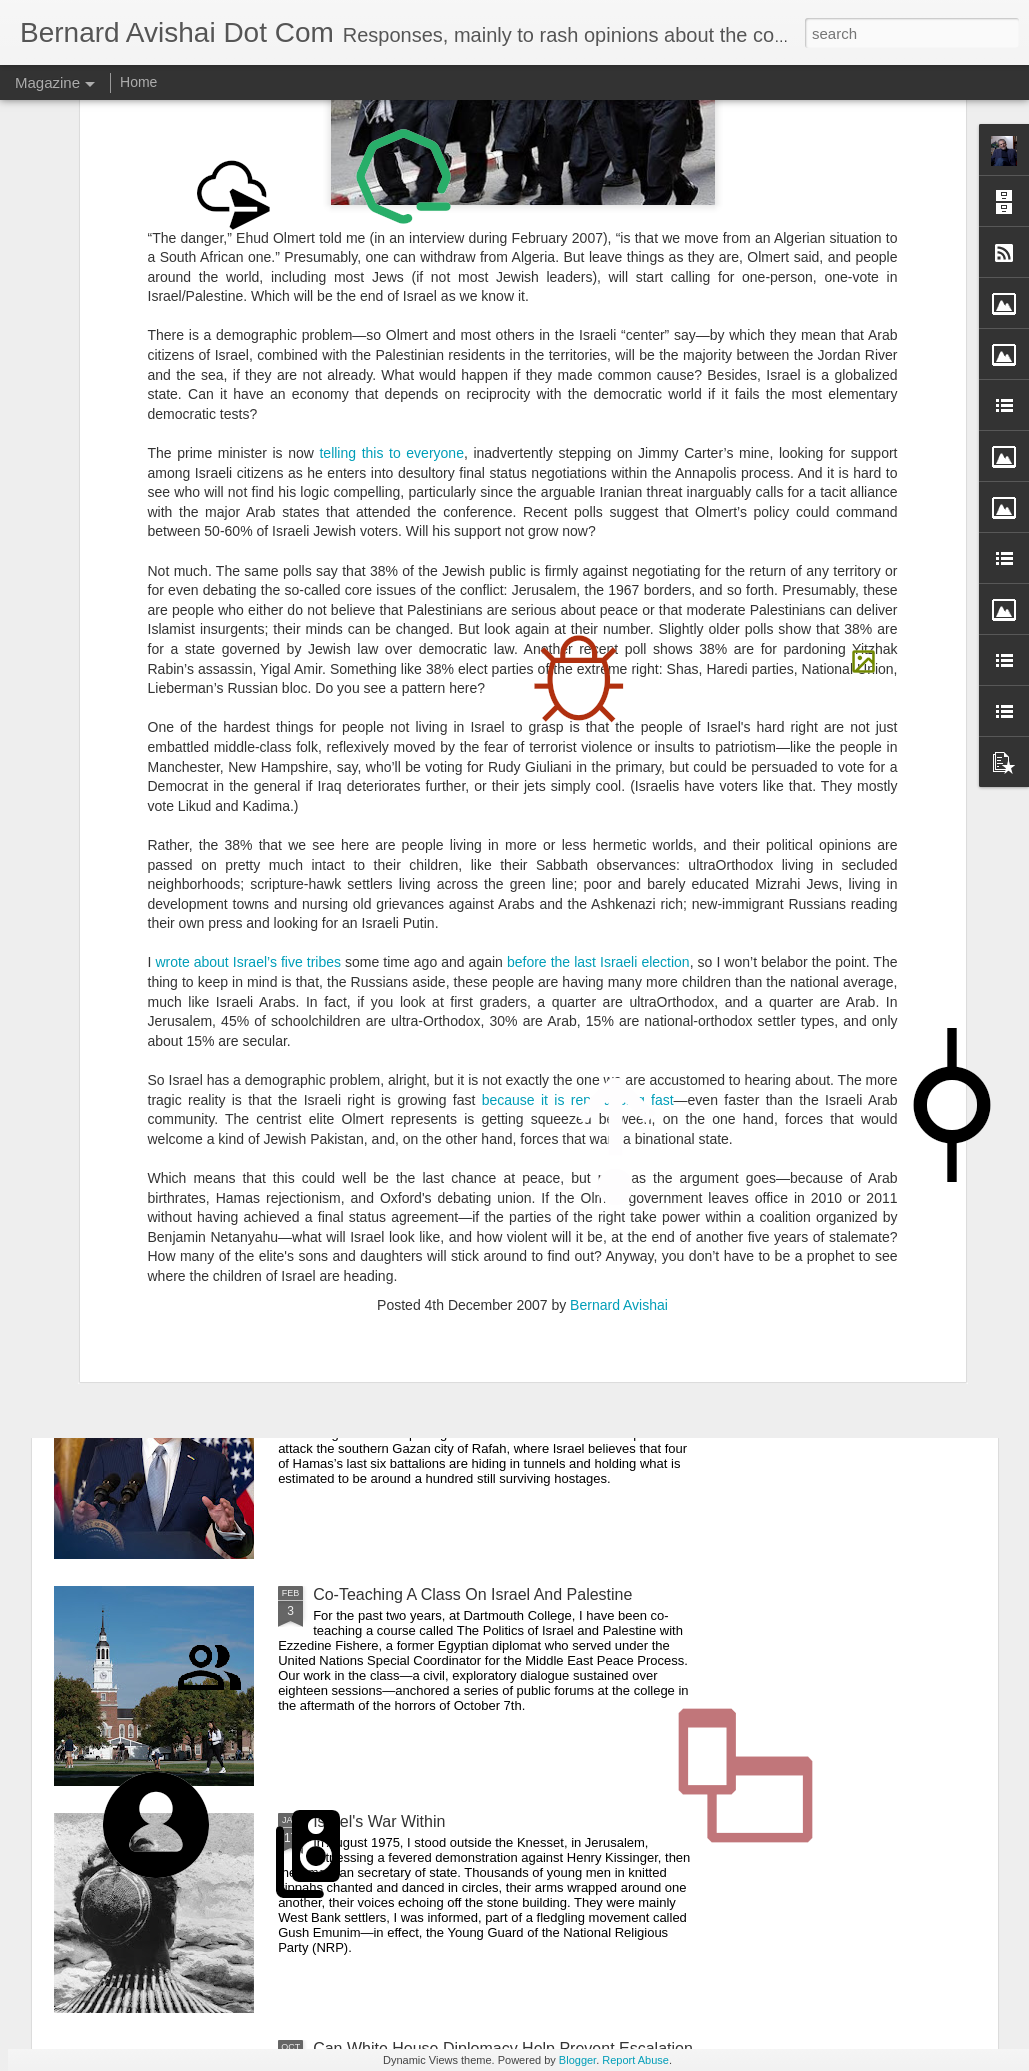  What do you see at coordinates (579, 680) in the screenshot?
I see `report a bug or issue` at bounding box center [579, 680].